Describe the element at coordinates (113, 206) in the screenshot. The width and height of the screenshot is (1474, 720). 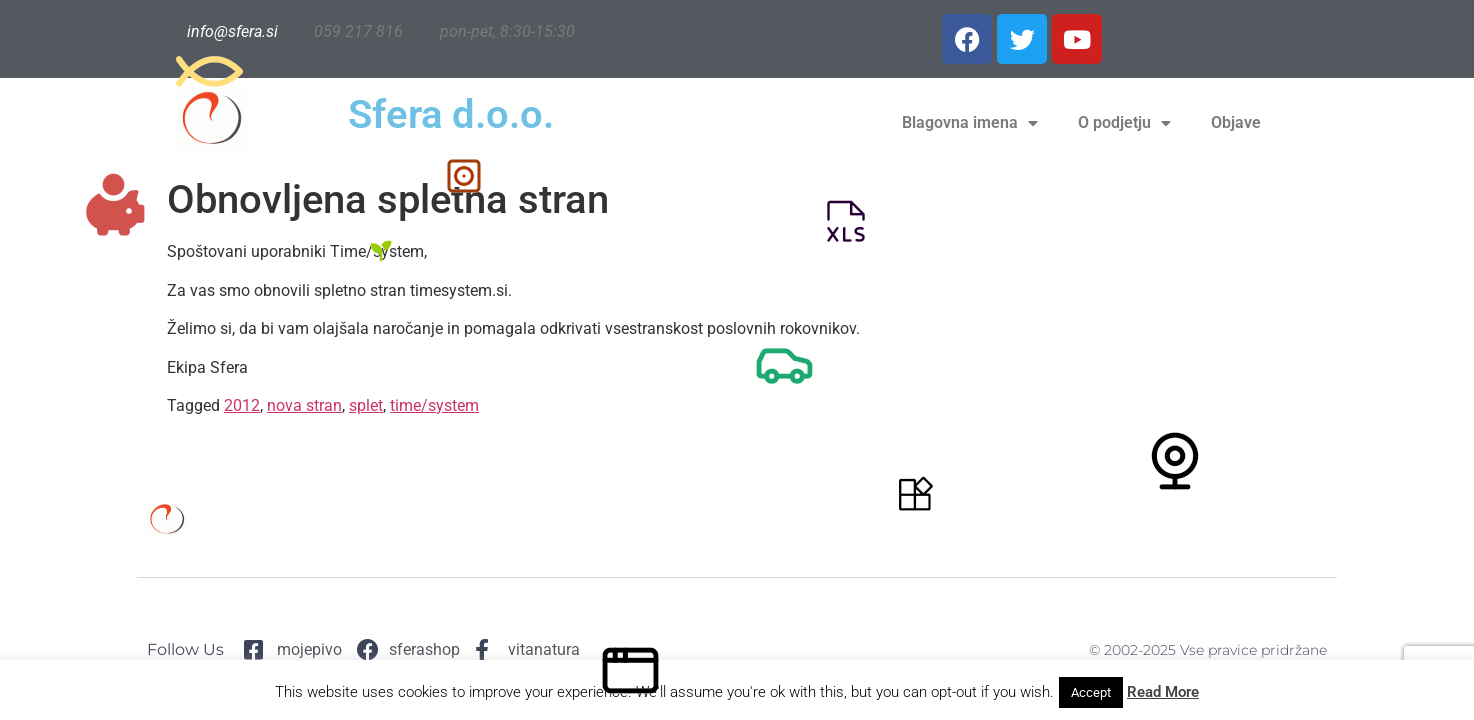
I see `access savings or budget features` at that location.